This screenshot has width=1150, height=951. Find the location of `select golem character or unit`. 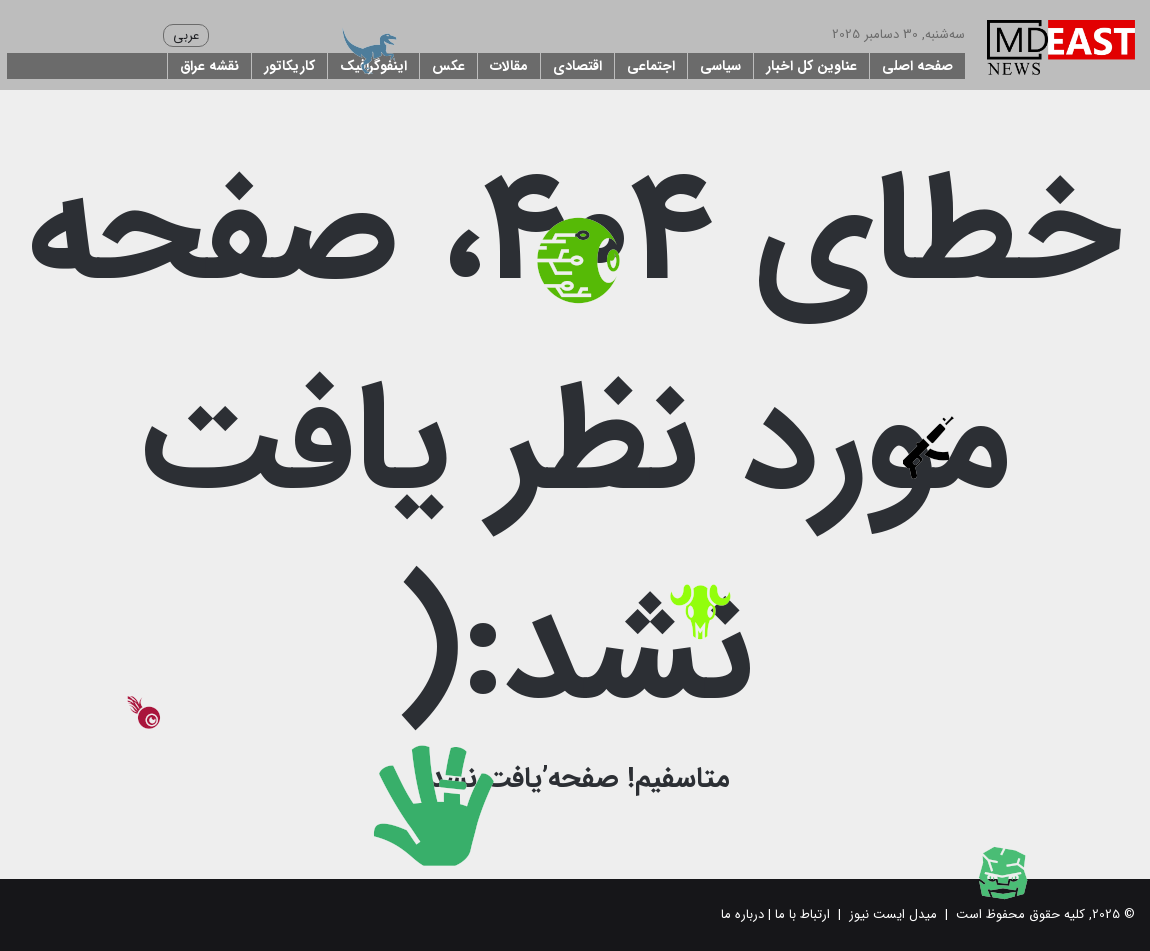

select golem character or unit is located at coordinates (1003, 873).